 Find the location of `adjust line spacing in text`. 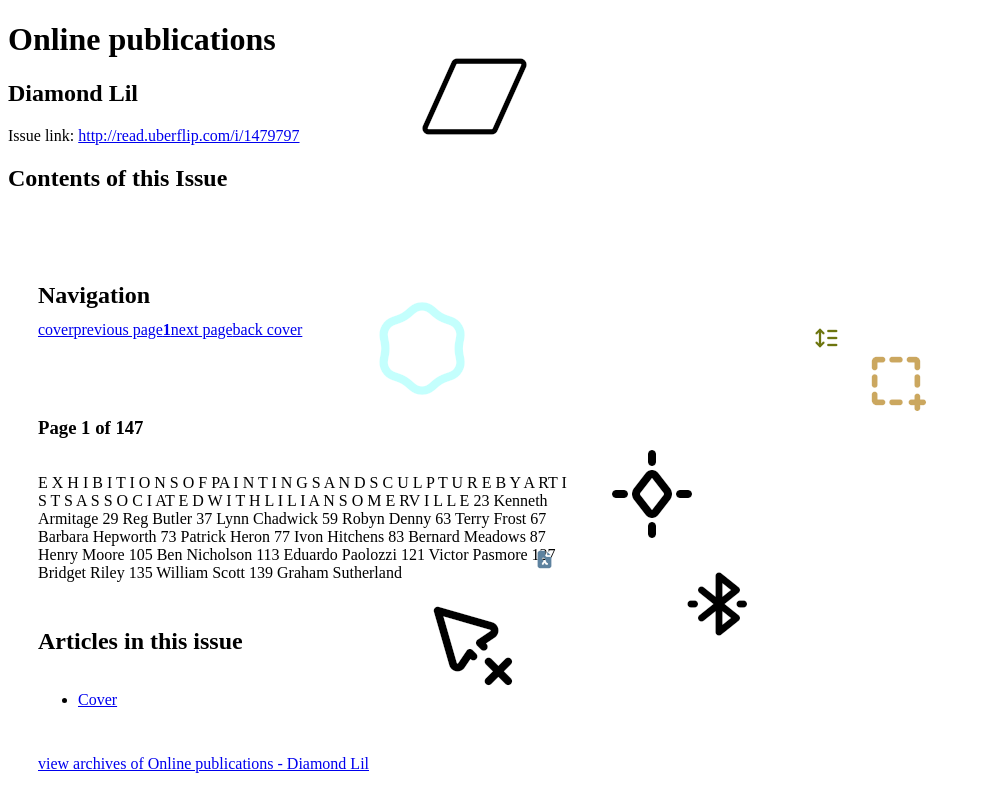

adjust line spacing in text is located at coordinates (827, 338).